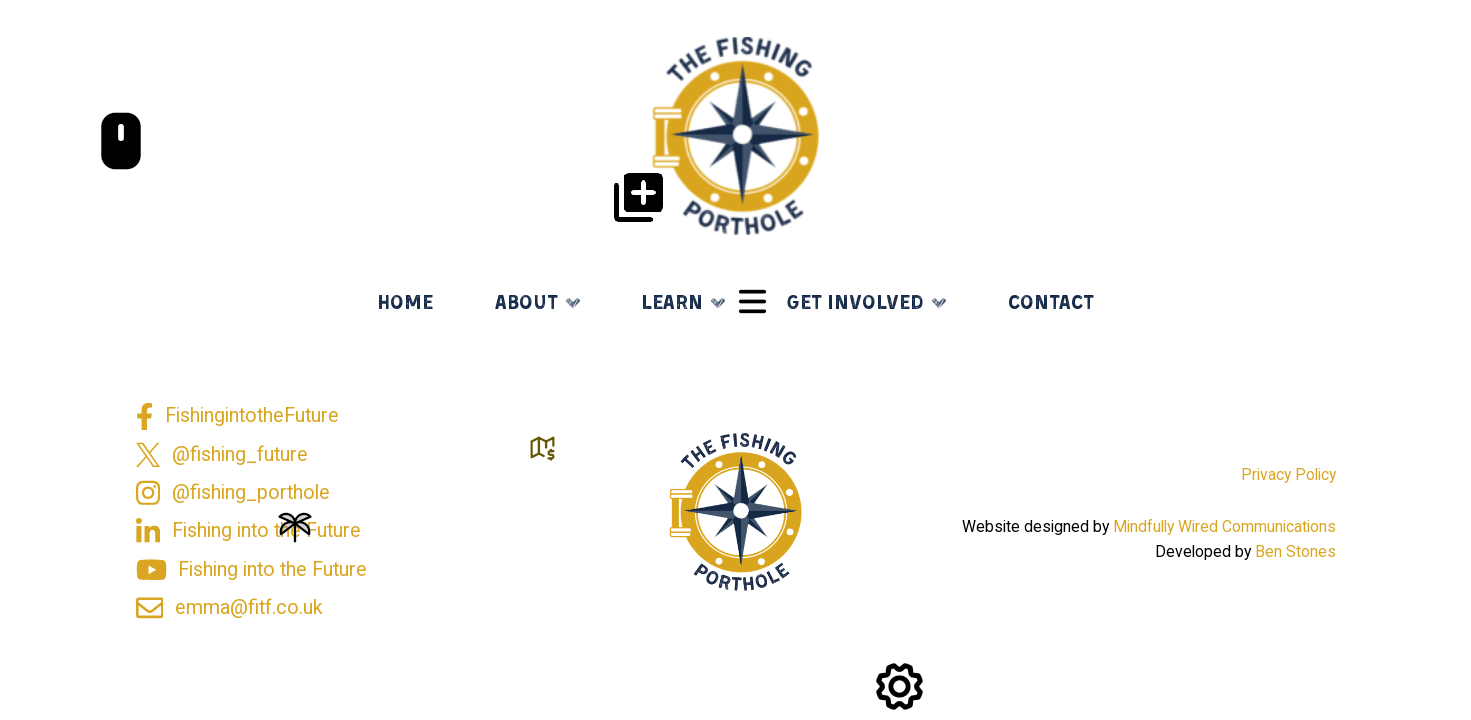 The image size is (1471, 720). I want to click on indicates tropical or beach-related content, so click(295, 527).